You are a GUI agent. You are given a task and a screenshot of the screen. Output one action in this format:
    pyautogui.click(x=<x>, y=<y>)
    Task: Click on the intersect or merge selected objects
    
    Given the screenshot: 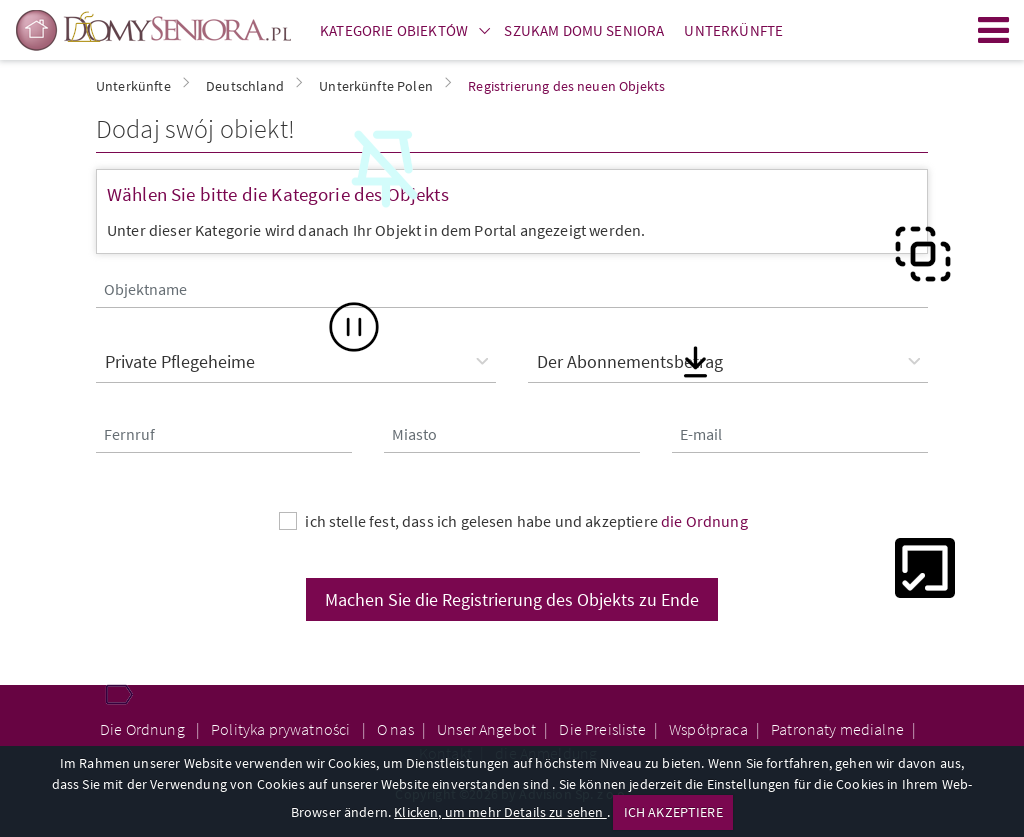 What is the action you would take?
    pyautogui.click(x=923, y=254)
    